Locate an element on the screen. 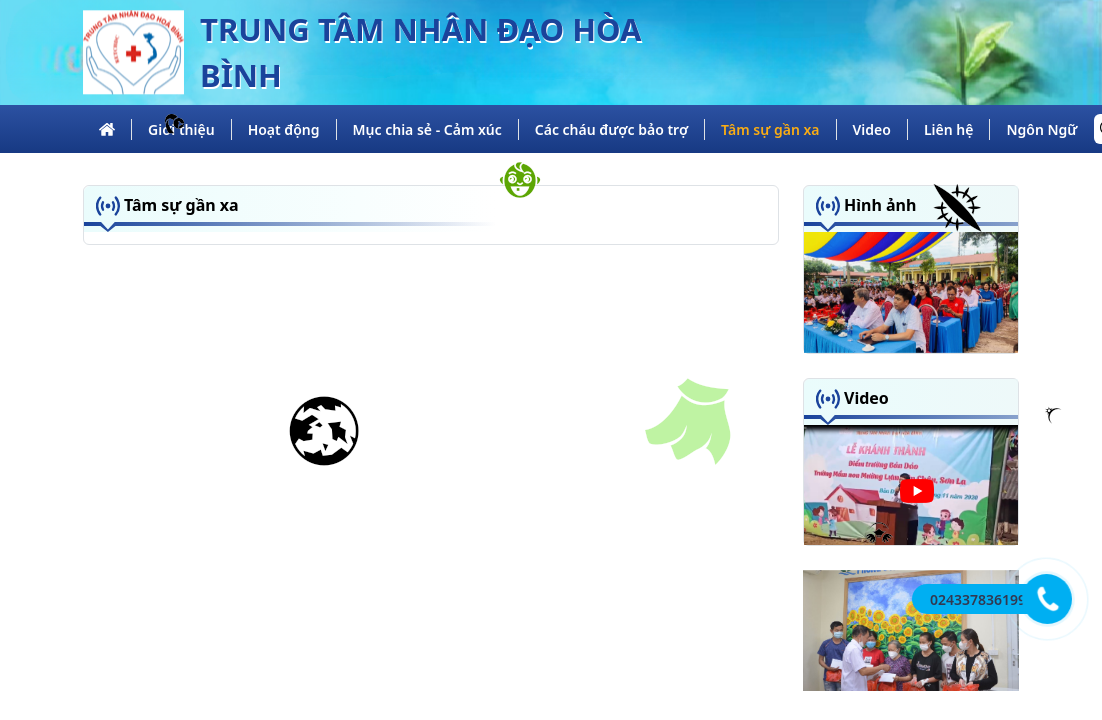  access parenting or baby-related features is located at coordinates (520, 180).